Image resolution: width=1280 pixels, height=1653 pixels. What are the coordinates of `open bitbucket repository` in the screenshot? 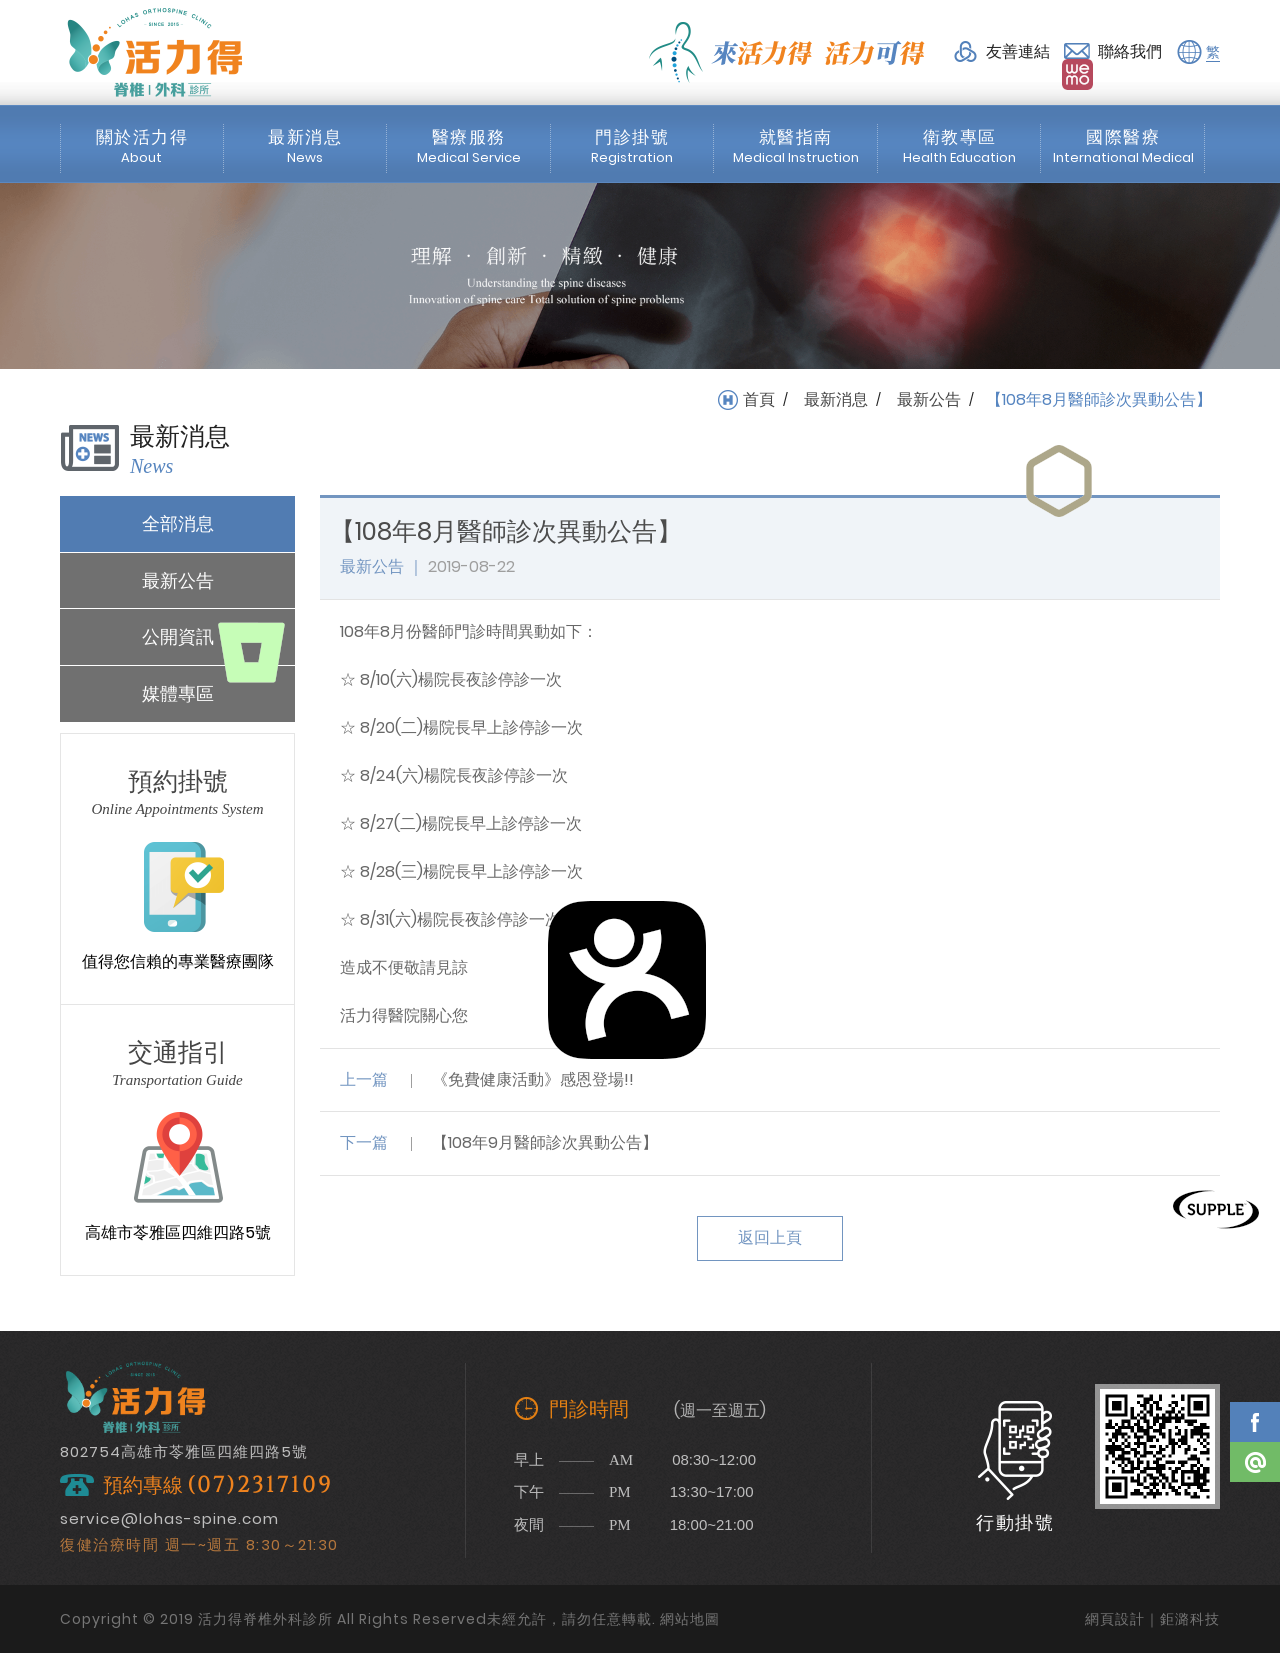 It's located at (251, 652).